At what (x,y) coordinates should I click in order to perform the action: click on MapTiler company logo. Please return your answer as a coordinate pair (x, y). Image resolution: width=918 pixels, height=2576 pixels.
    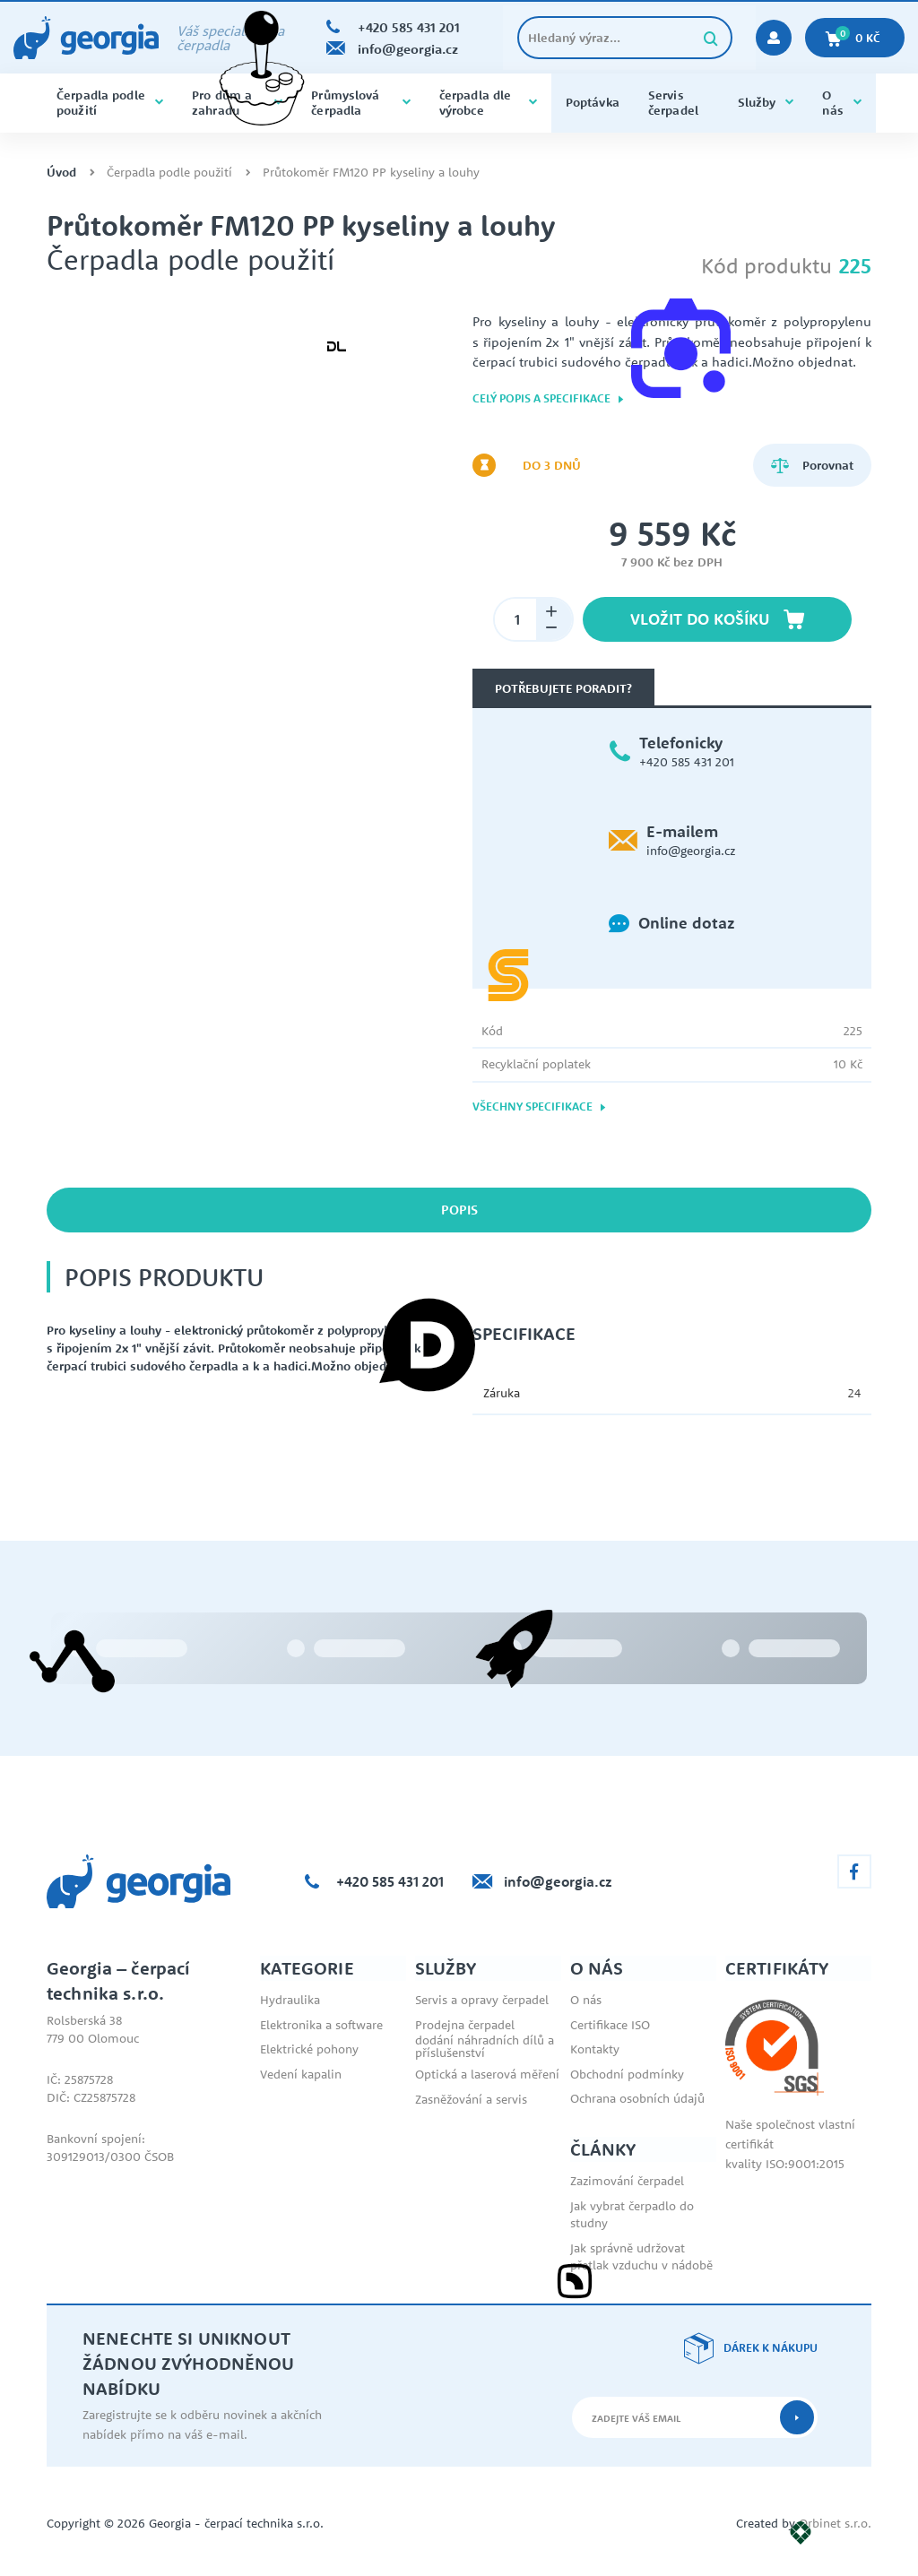
    Looking at the image, I should click on (801, 2533).